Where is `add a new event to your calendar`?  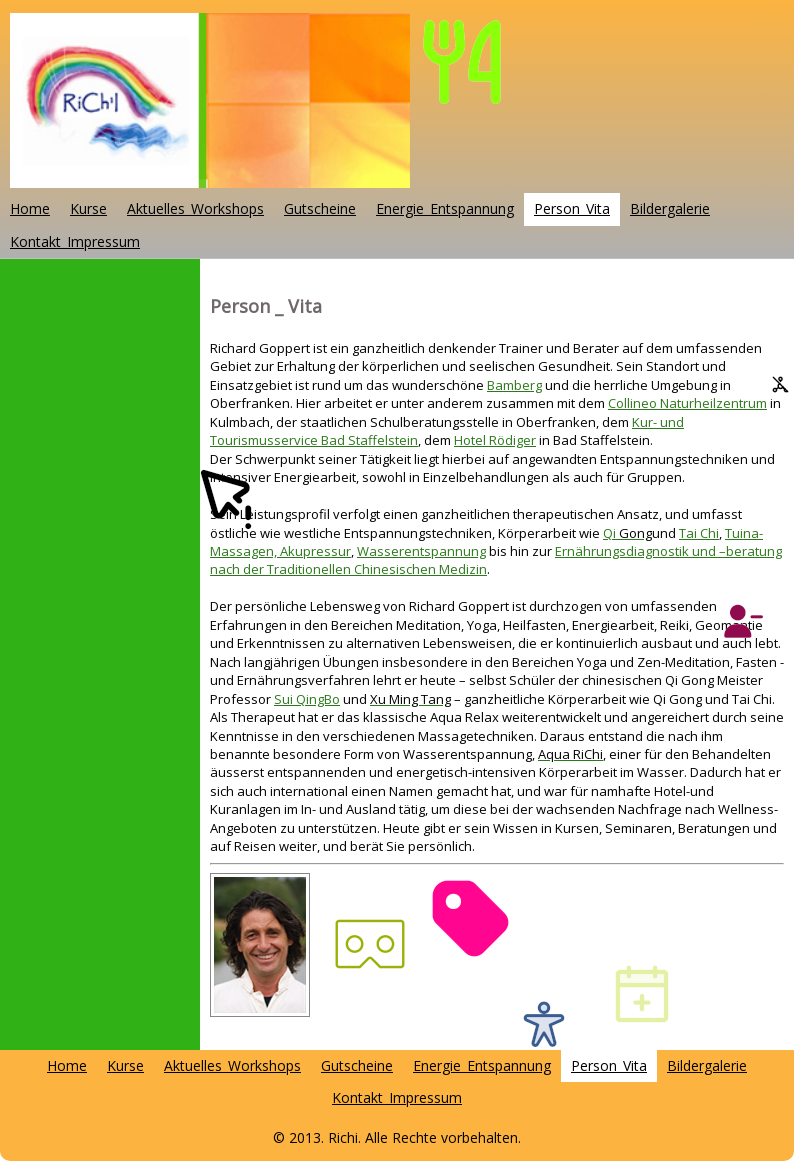 add a new event to your calendar is located at coordinates (642, 996).